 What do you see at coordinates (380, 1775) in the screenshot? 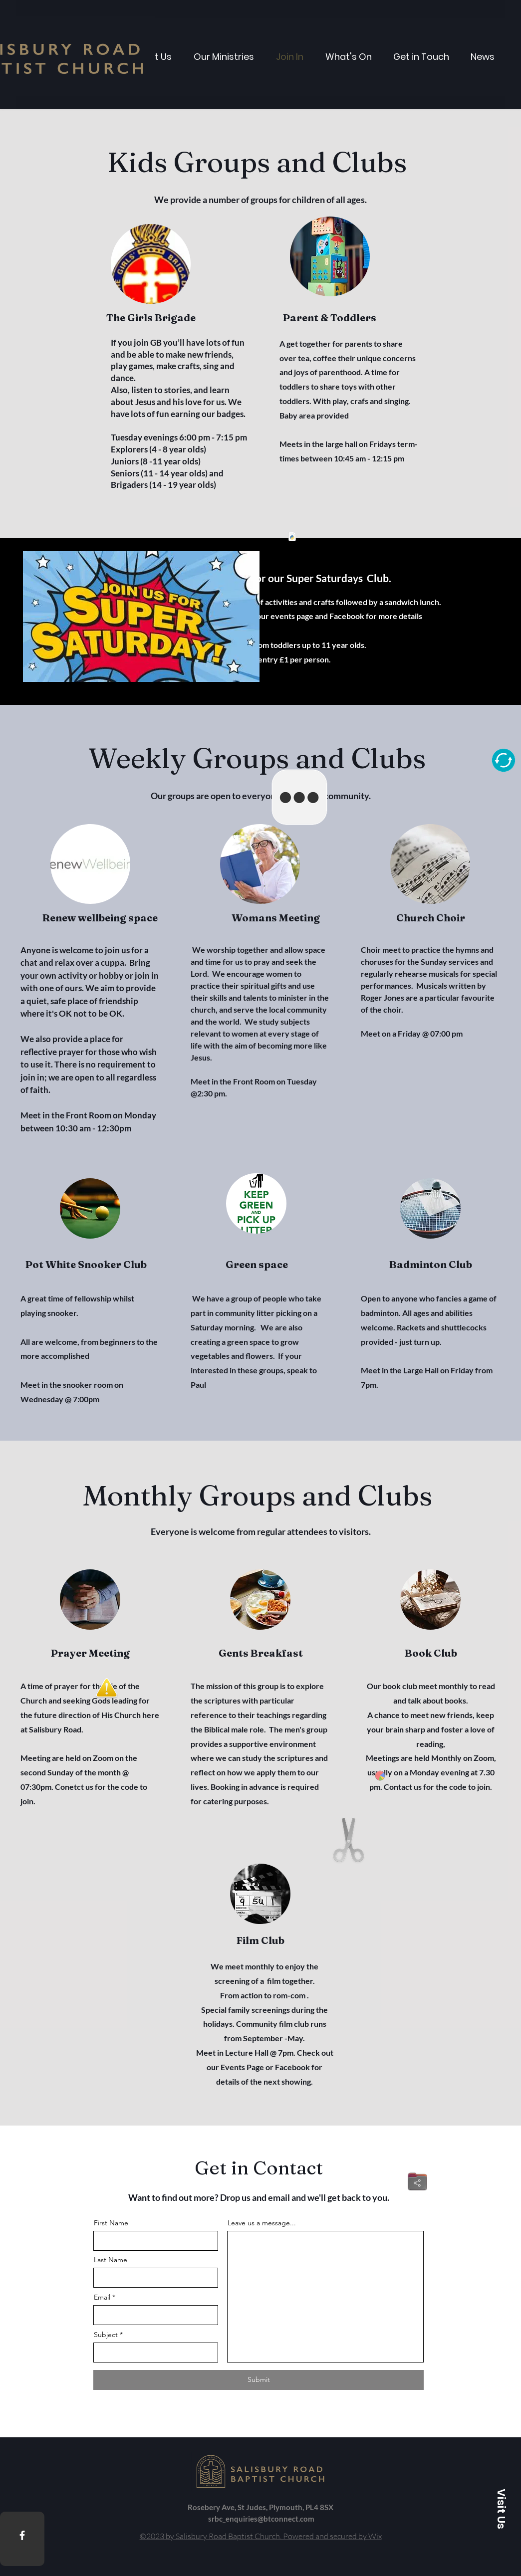
I see `open disk usage analyzer` at bounding box center [380, 1775].